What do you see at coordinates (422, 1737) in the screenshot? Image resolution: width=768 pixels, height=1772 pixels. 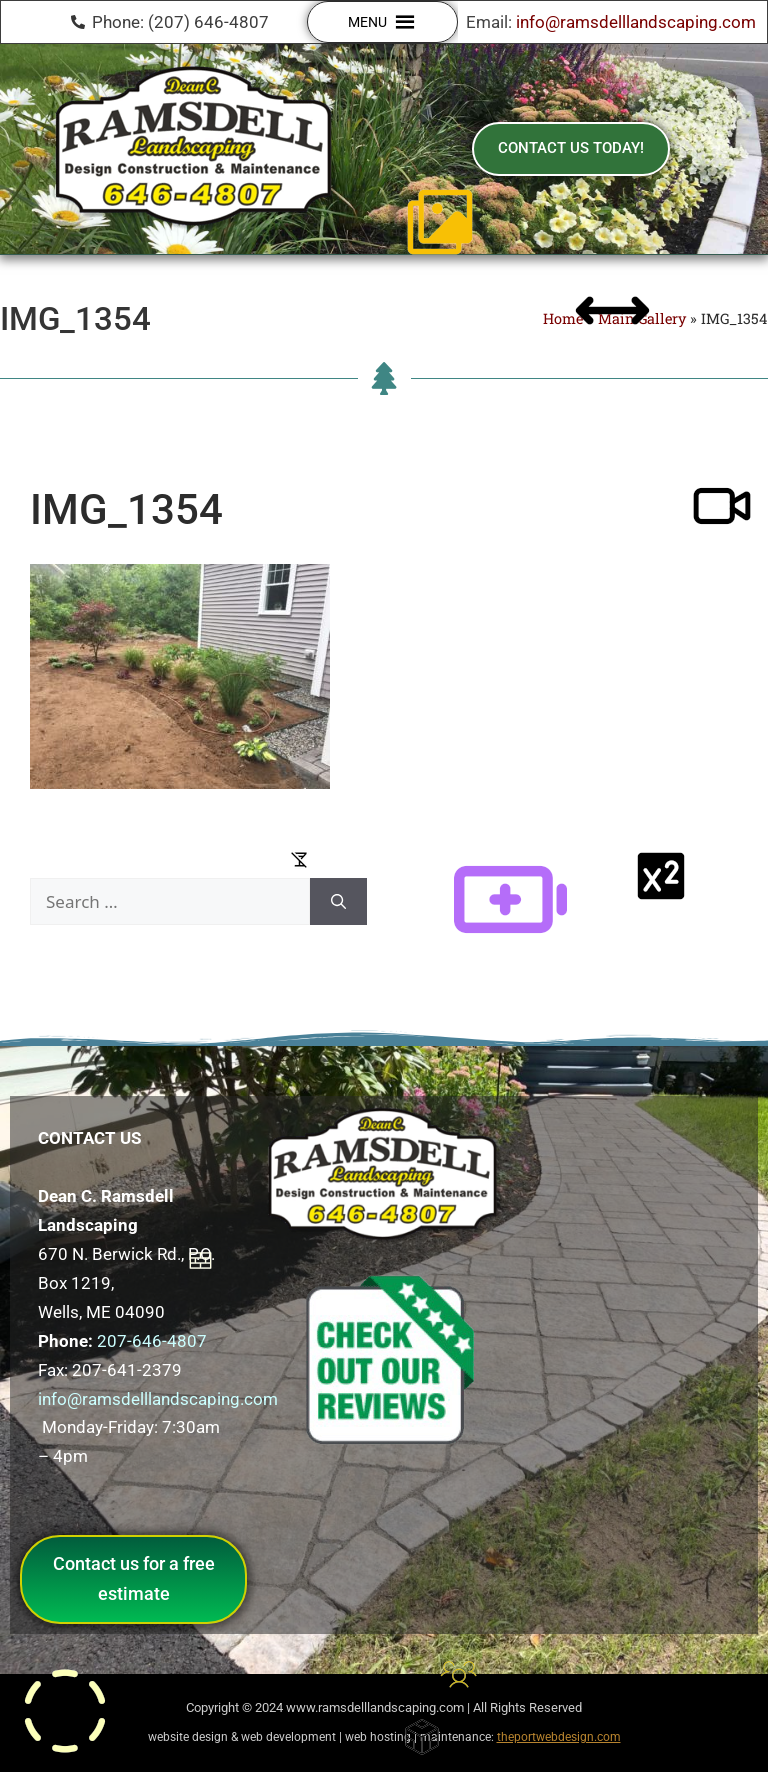 I see `open CodeSandbox development environment` at bounding box center [422, 1737].